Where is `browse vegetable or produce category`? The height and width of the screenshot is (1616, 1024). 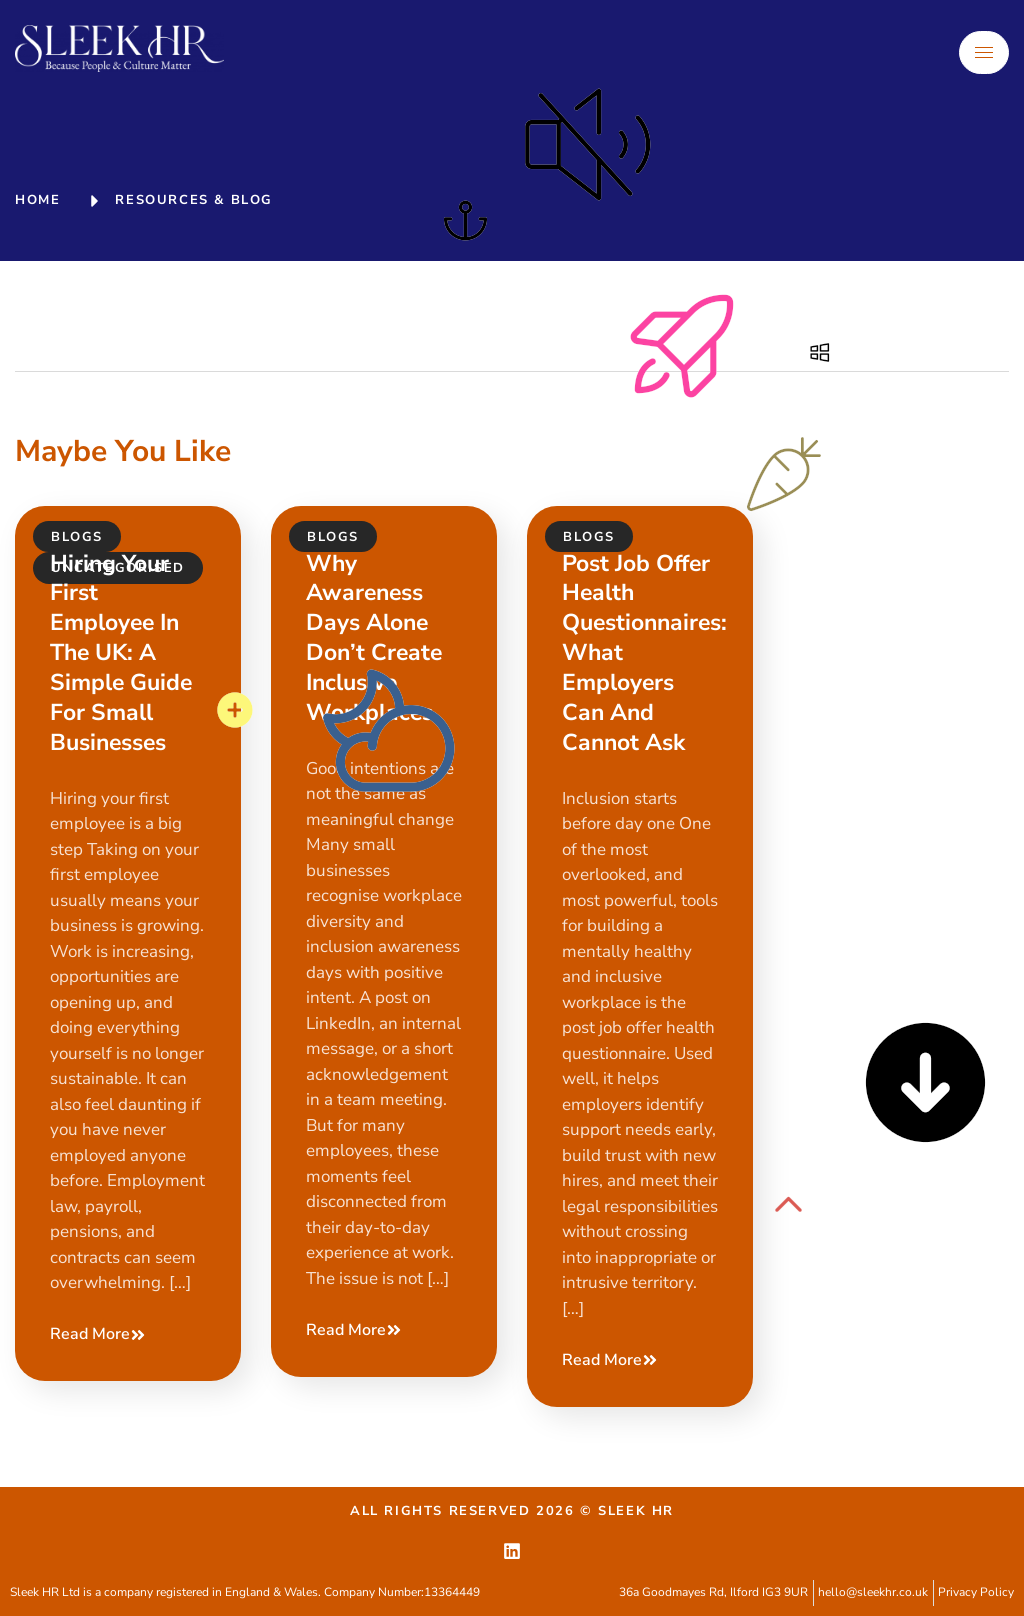 browse vegetable or produce category is located at coordinates (782, 475).